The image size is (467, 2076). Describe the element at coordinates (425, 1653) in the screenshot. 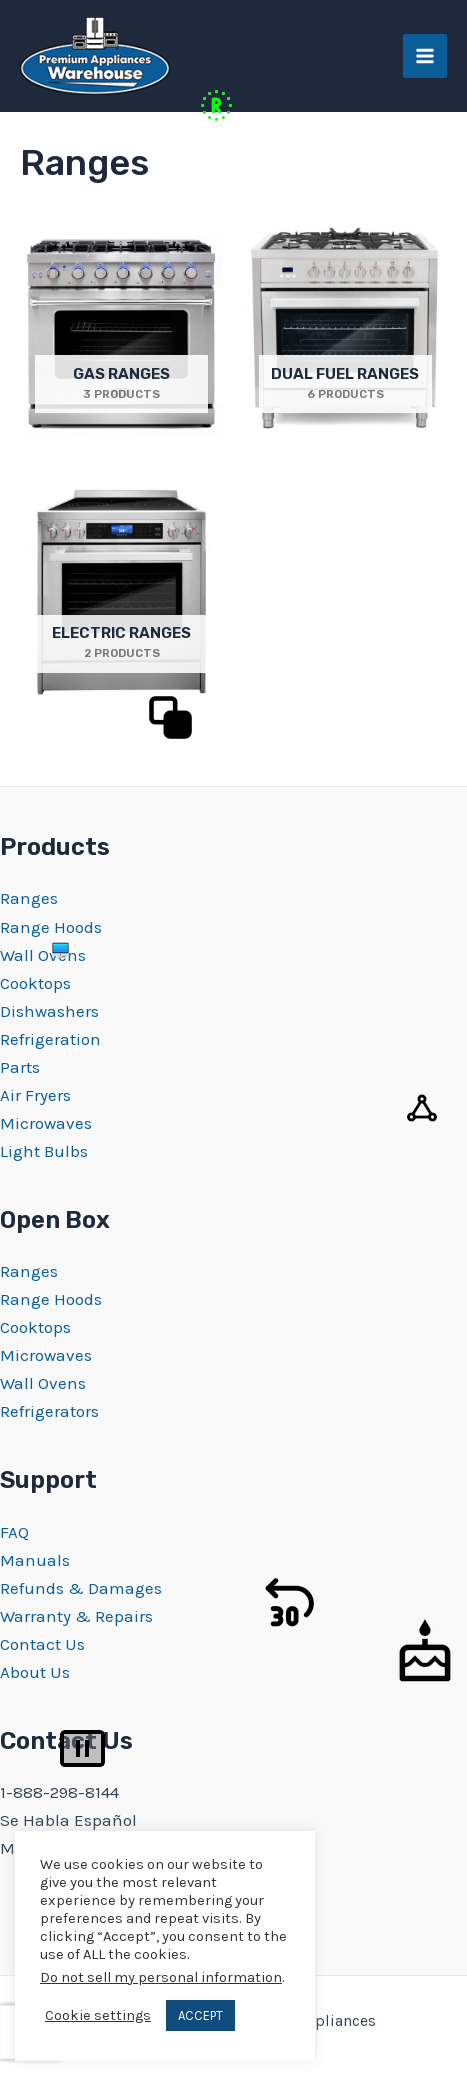

I see `view birthday or celebration events` at that location.